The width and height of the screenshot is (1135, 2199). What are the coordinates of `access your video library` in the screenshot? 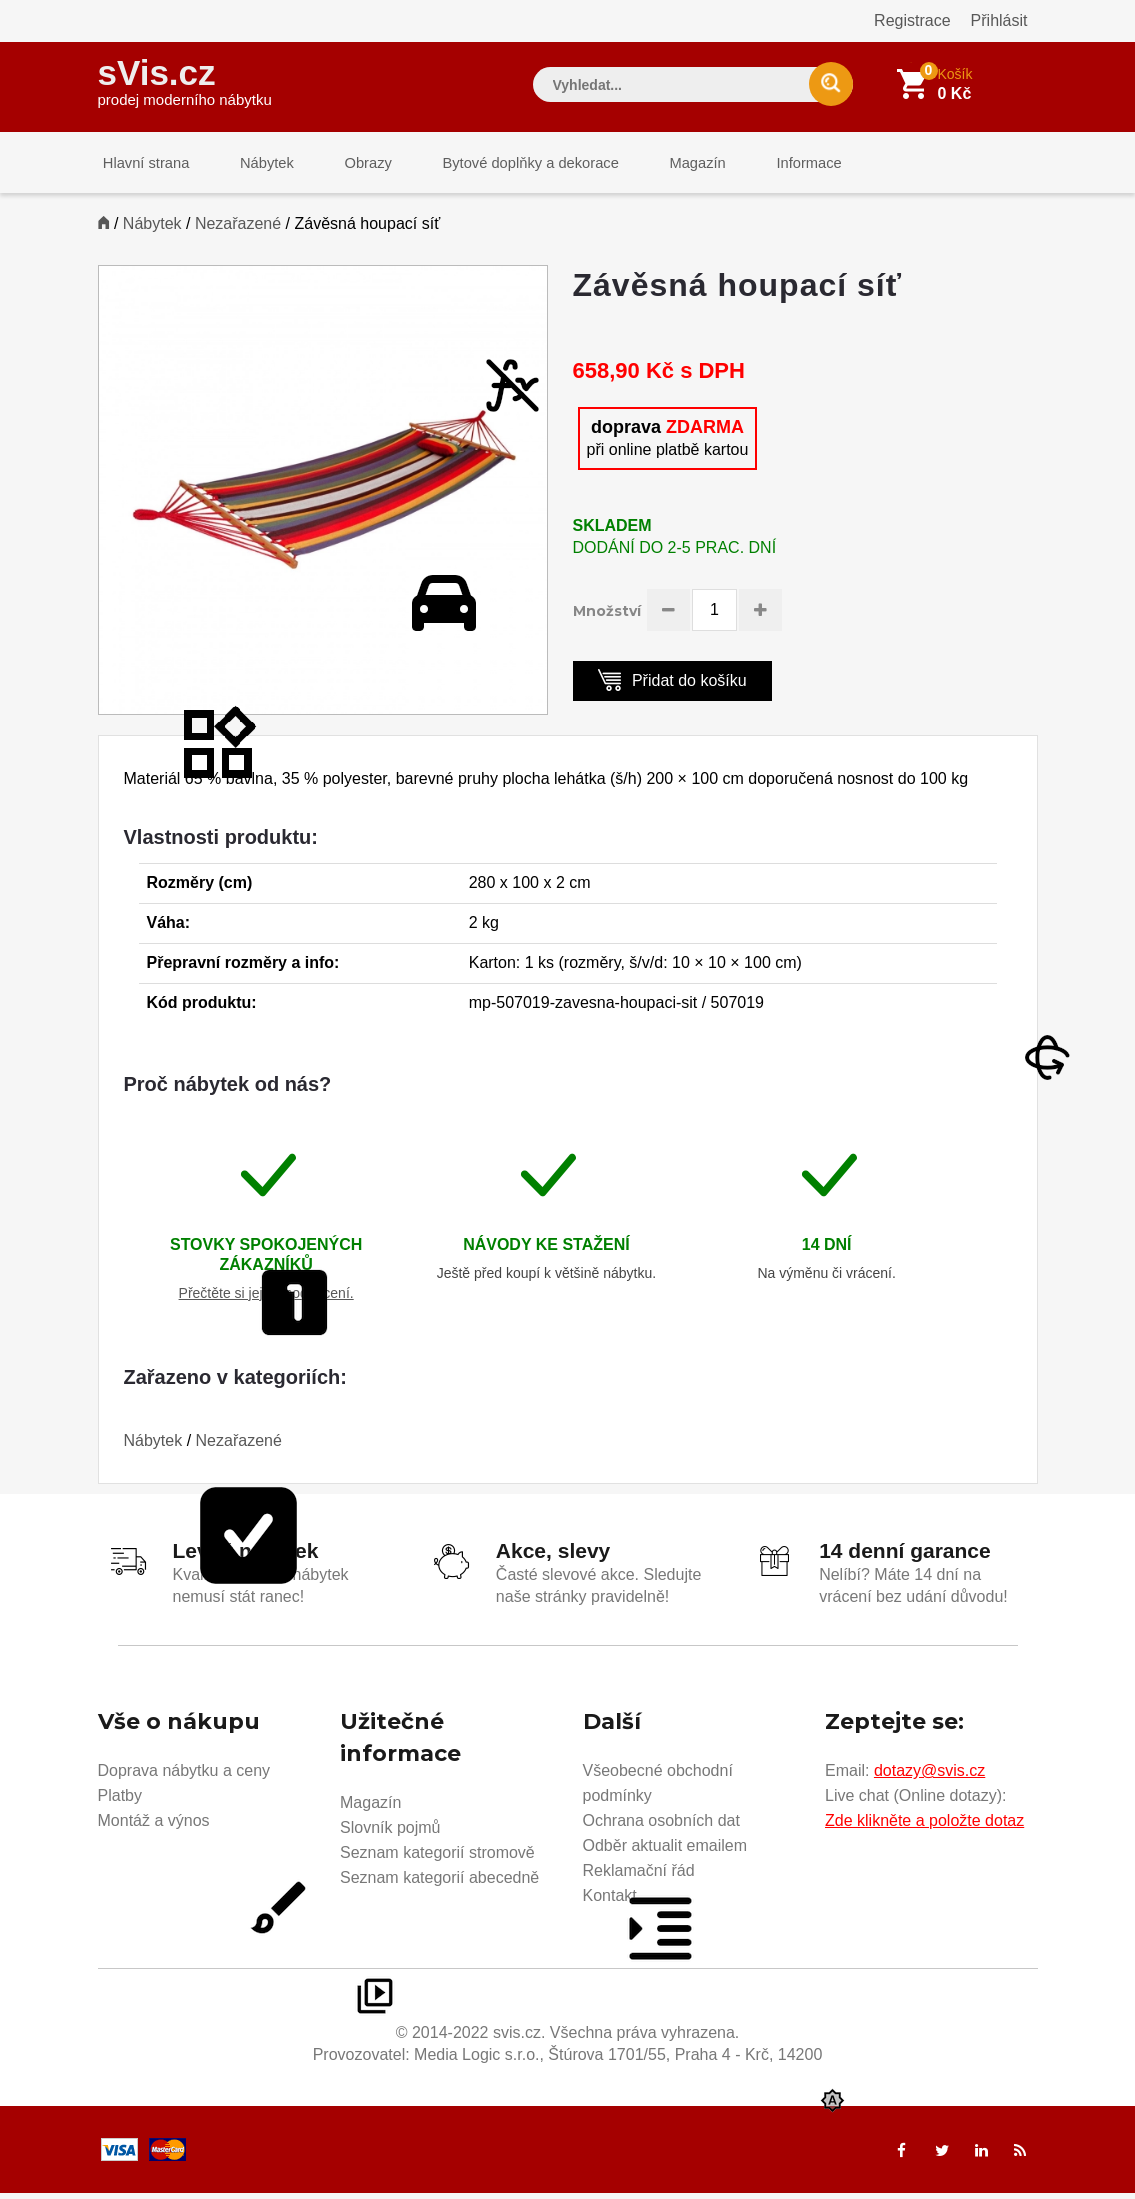 It's located at (375, 1996).